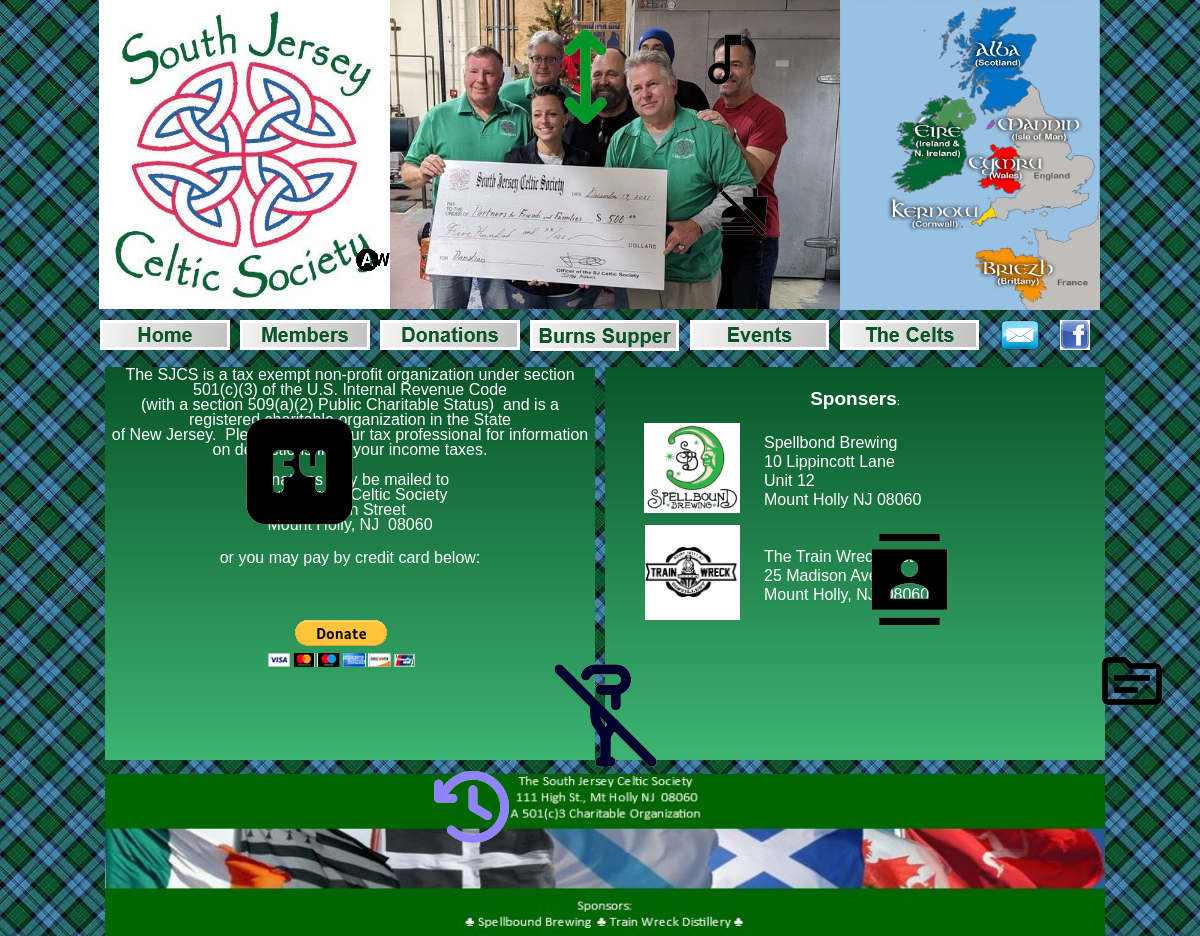 The image size is (1200, 936). I want to click on resize element vertically, so click(585, 76).